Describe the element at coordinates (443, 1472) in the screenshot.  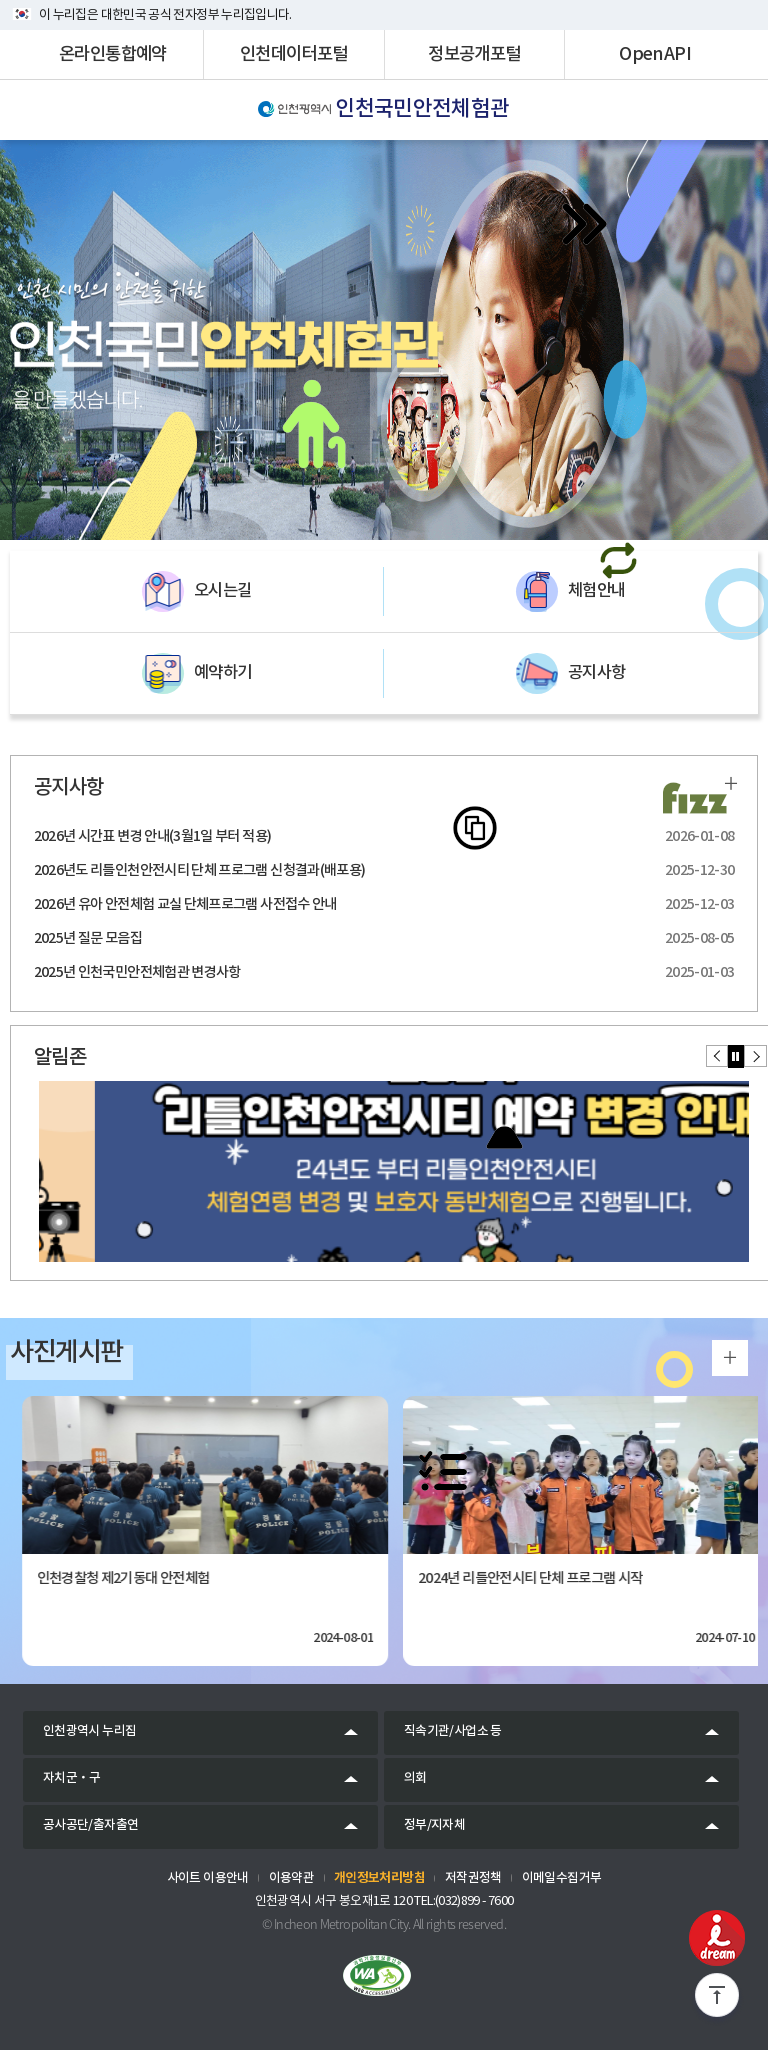
I see `view your task list` at that location.